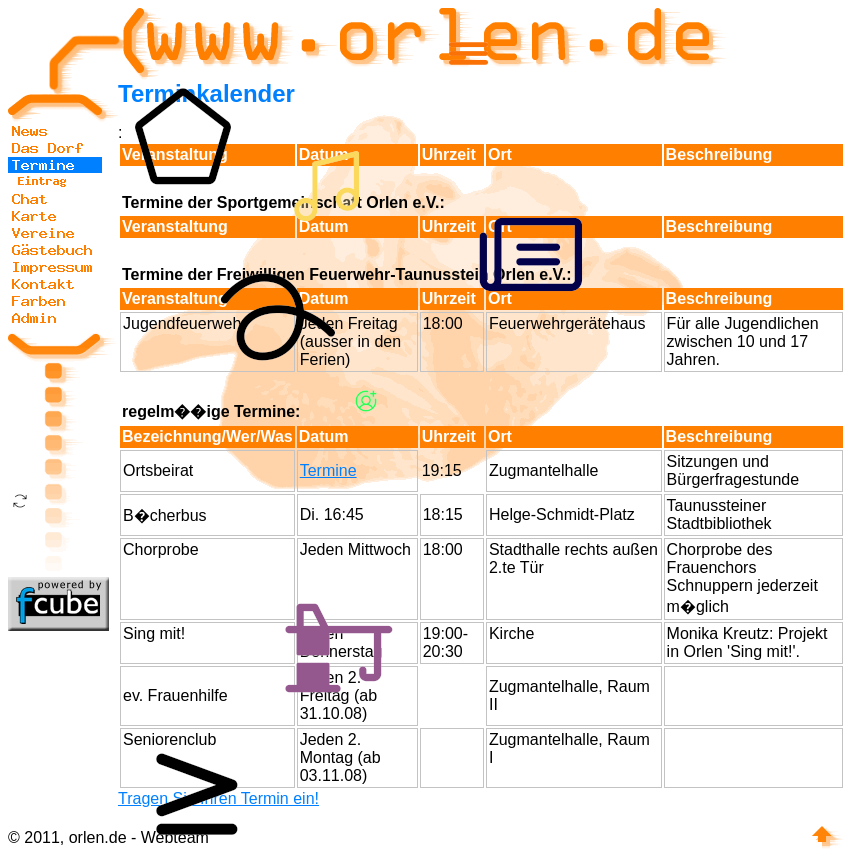 This screenshot has height=857, width=845. I want to click on open navigation menu, so click(468, 53).